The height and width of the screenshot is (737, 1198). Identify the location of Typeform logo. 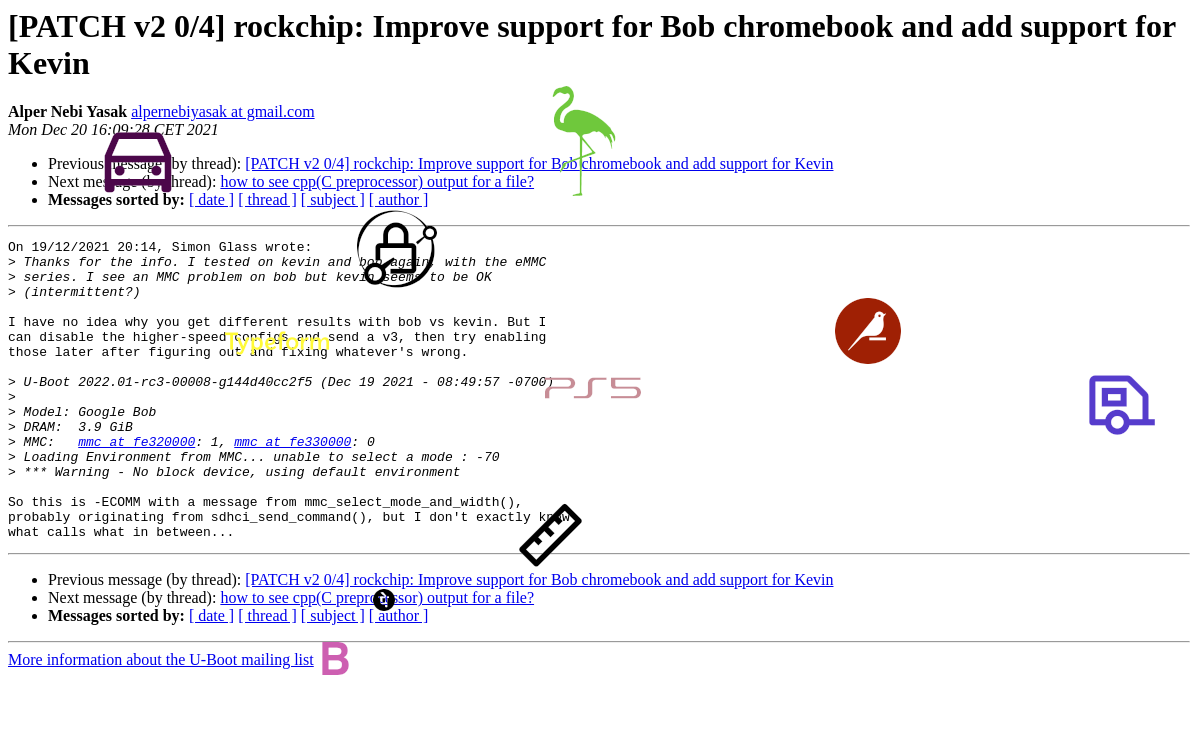
(277, 343).